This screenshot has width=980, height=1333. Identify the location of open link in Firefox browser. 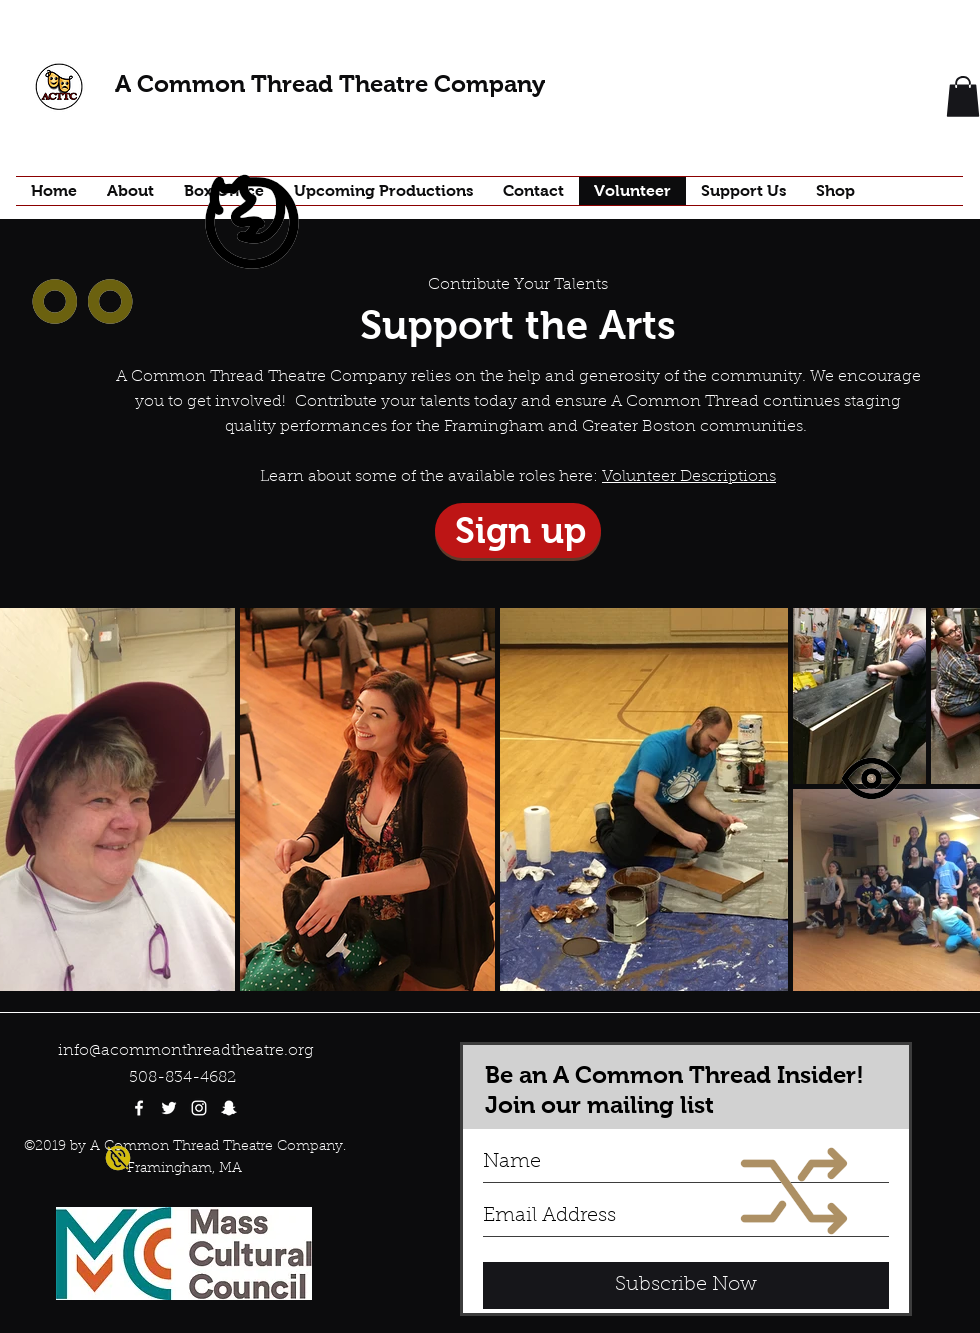
(252, 222).